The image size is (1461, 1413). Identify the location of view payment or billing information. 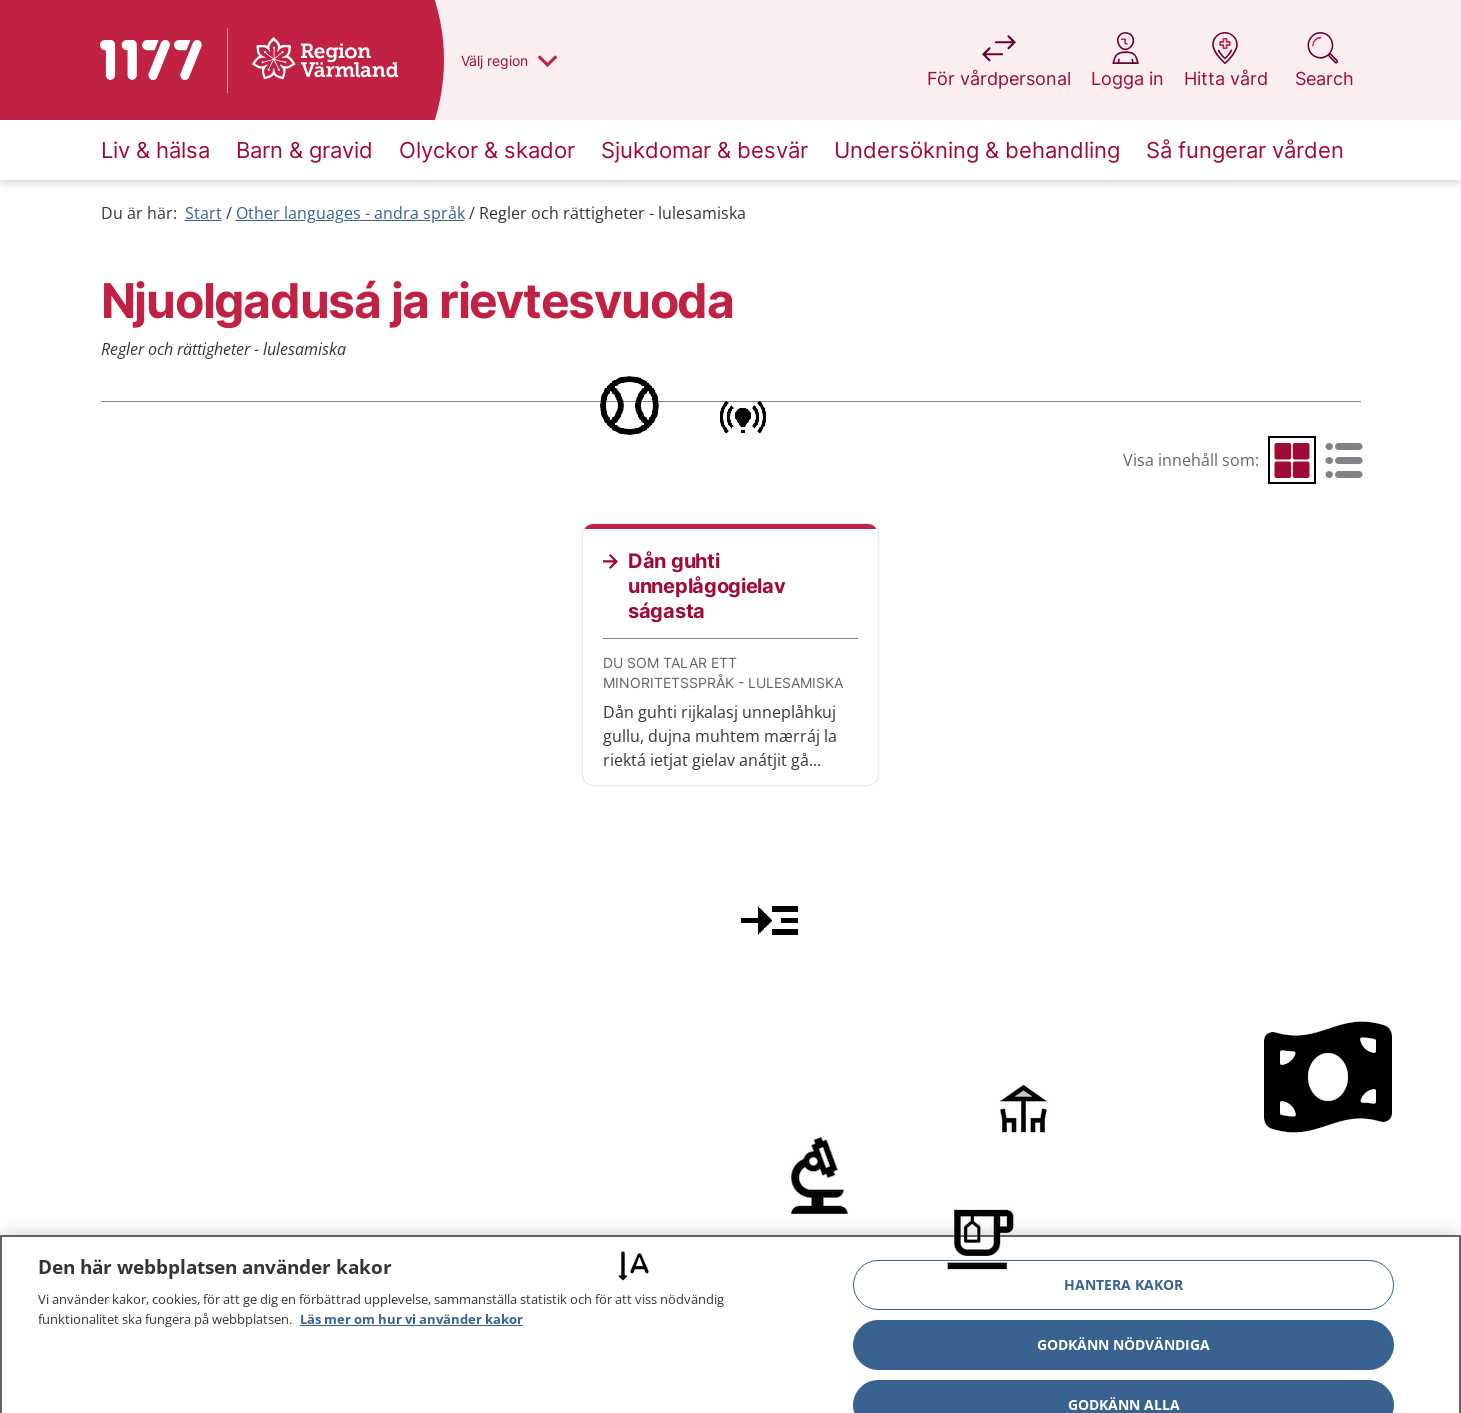
(1328, 1077).